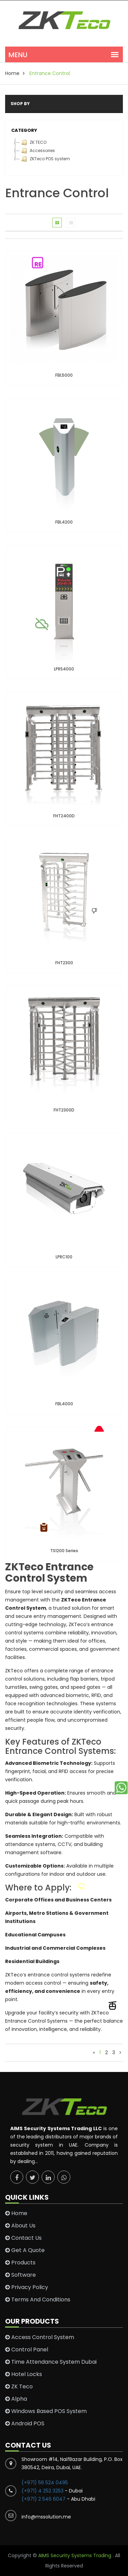 This screenshot has height=2576, width=128. Describe the element at coordinates (46, 1316) in the screenshot. I see `indicates hazardous or radioactive content warning` at that location.